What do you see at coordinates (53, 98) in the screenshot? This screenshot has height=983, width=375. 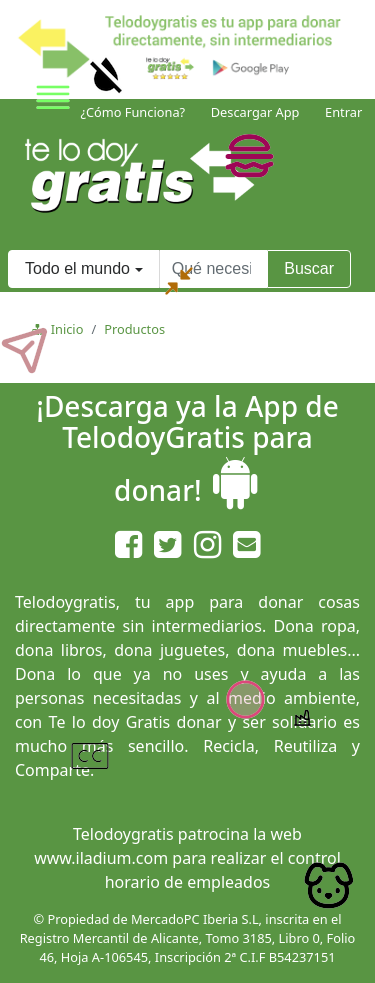 I see `justify text alignment` at bounding box center [53, 98].